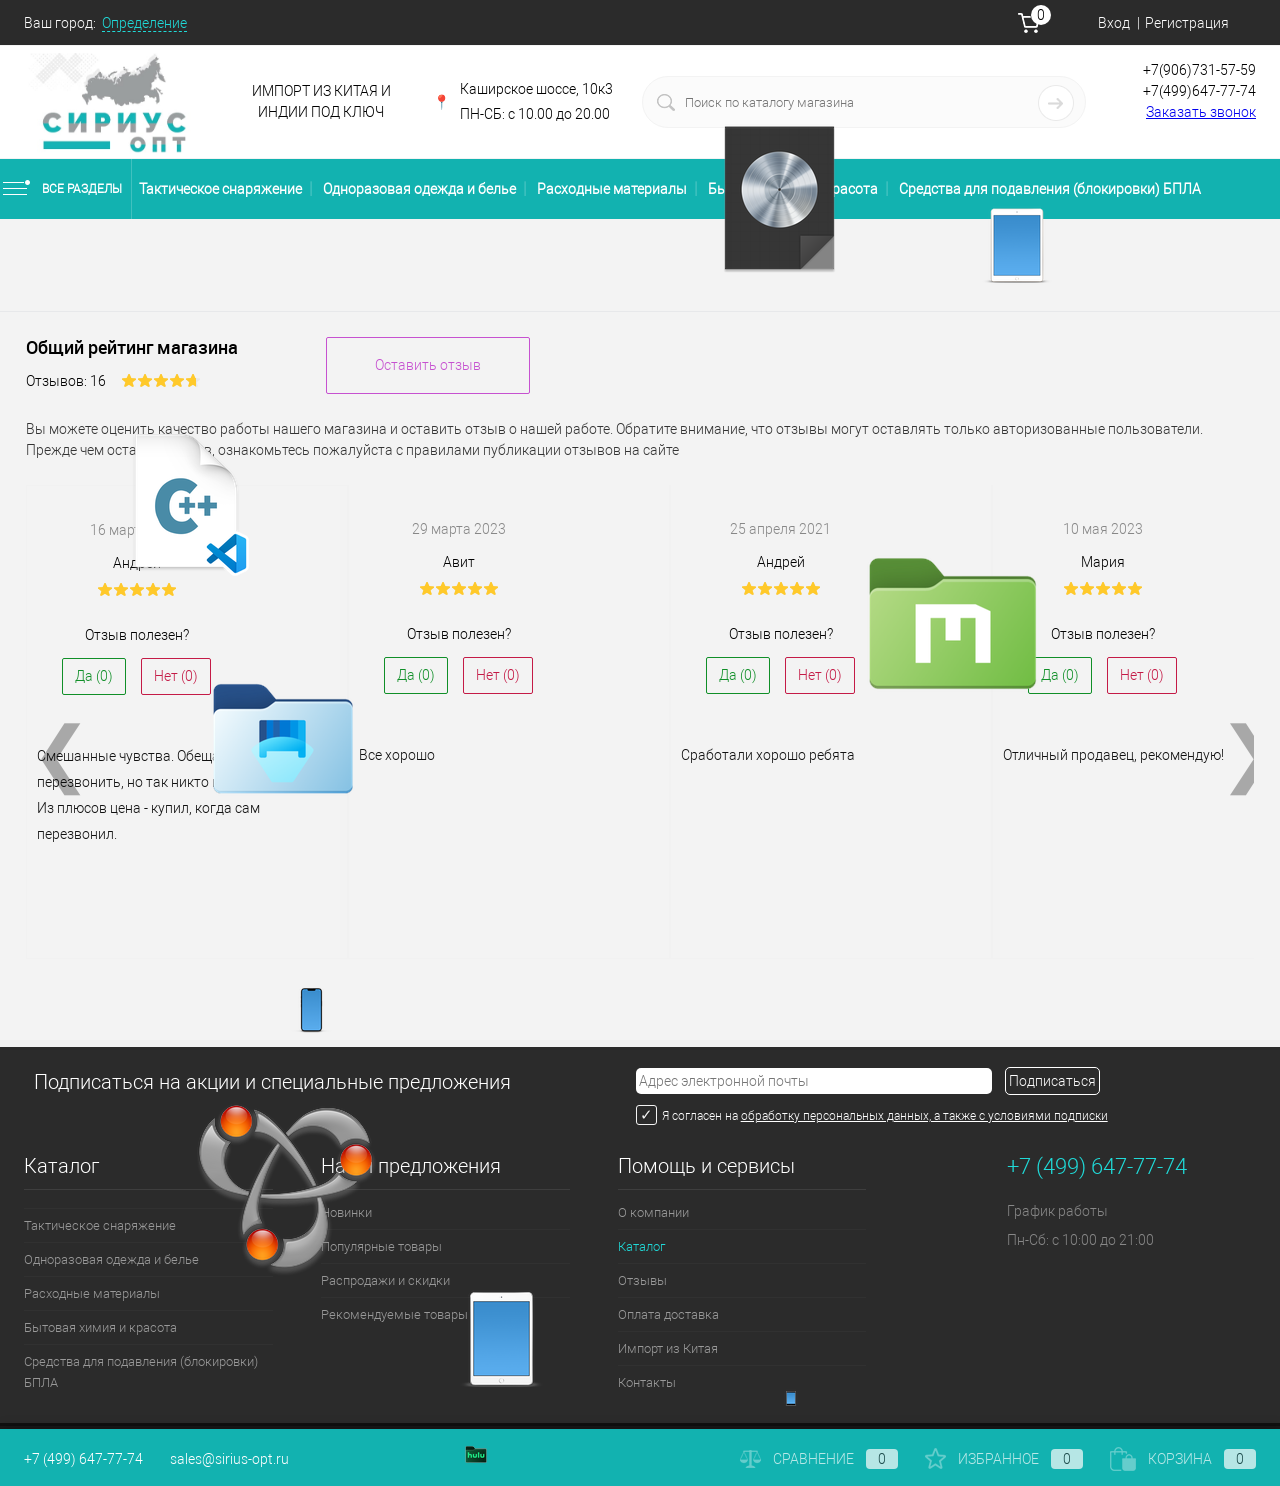 This screenshot has height=1486, width=1280. I want to click on create a new song project from template in GarageBand, so click(779, 201).